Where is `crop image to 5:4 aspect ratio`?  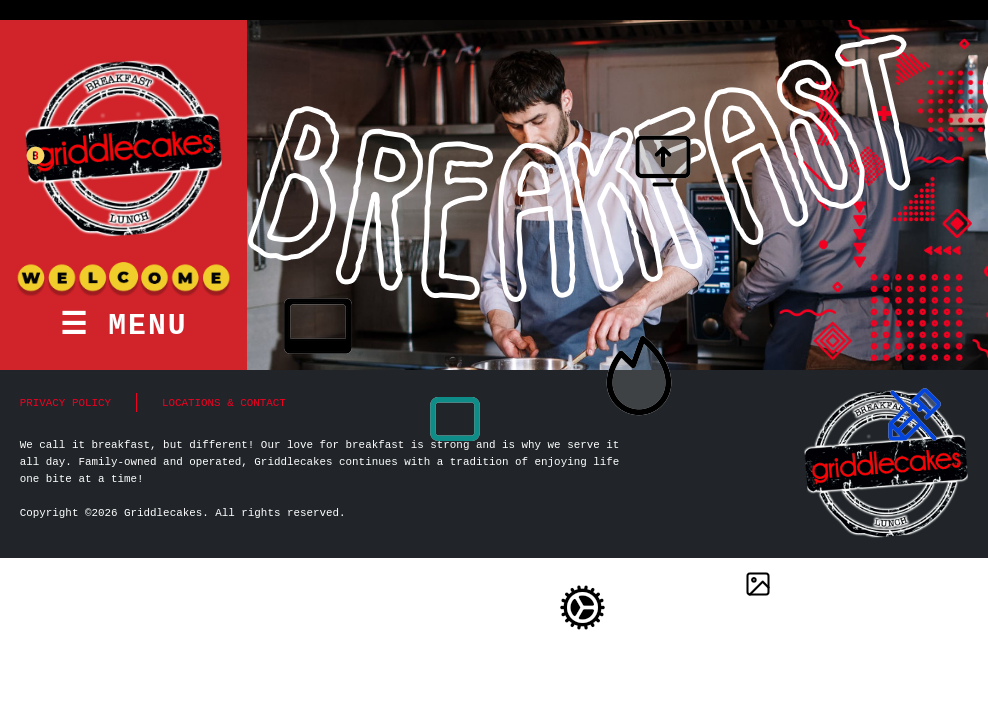 crop image to 5:4 aspect ratio is located at coordinates (455, 419).